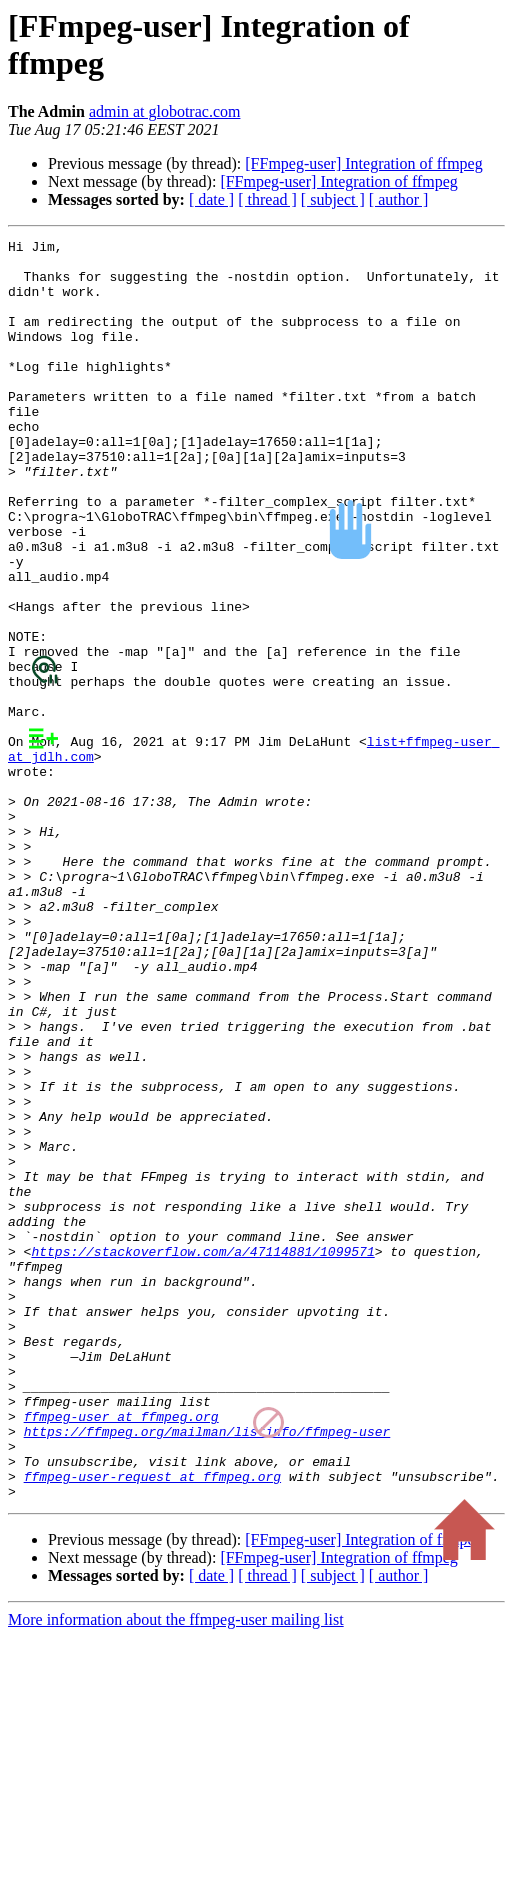 This screenshot has height=1889, width=513. I want to click on navigate to the home screen, so click(464, 1529).